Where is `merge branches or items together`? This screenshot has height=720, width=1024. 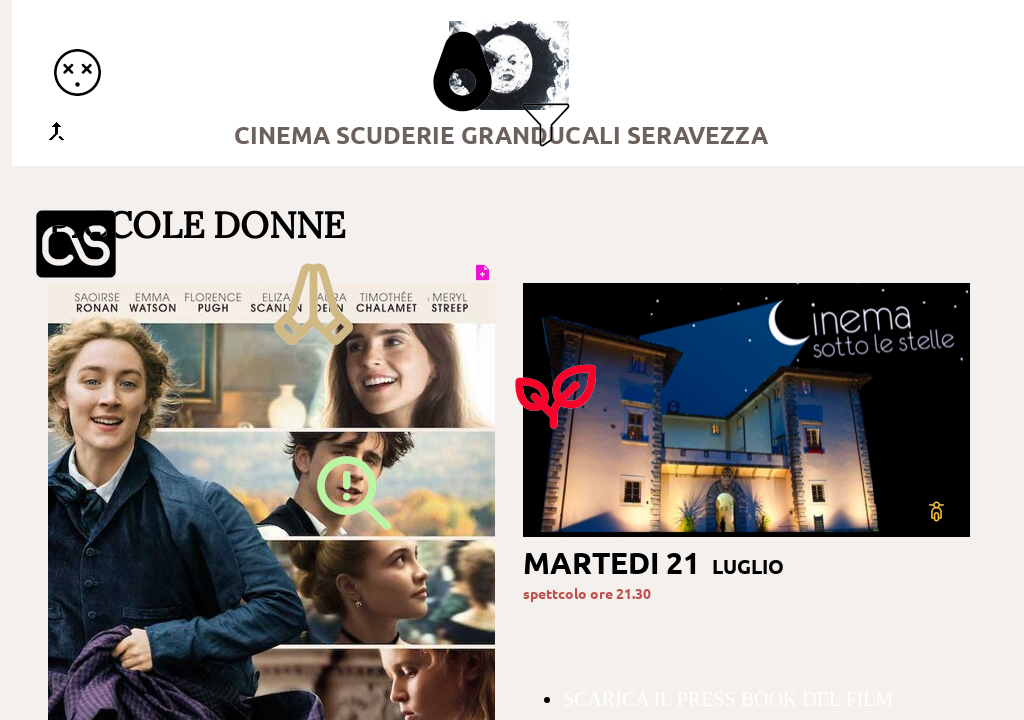
merge branches or items together is located at coordinates (56, 131).